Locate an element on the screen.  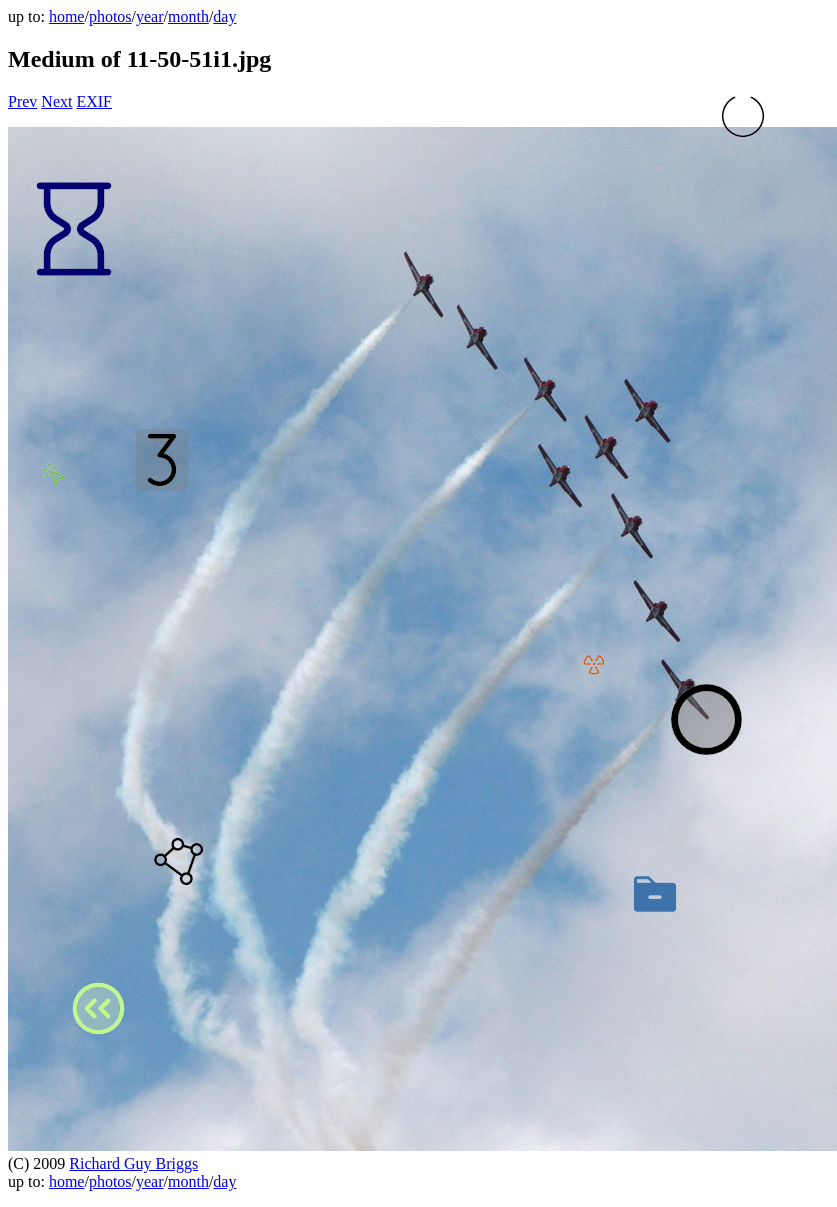
access polygon or shape drawing tool is located at coordinates (179, 861).